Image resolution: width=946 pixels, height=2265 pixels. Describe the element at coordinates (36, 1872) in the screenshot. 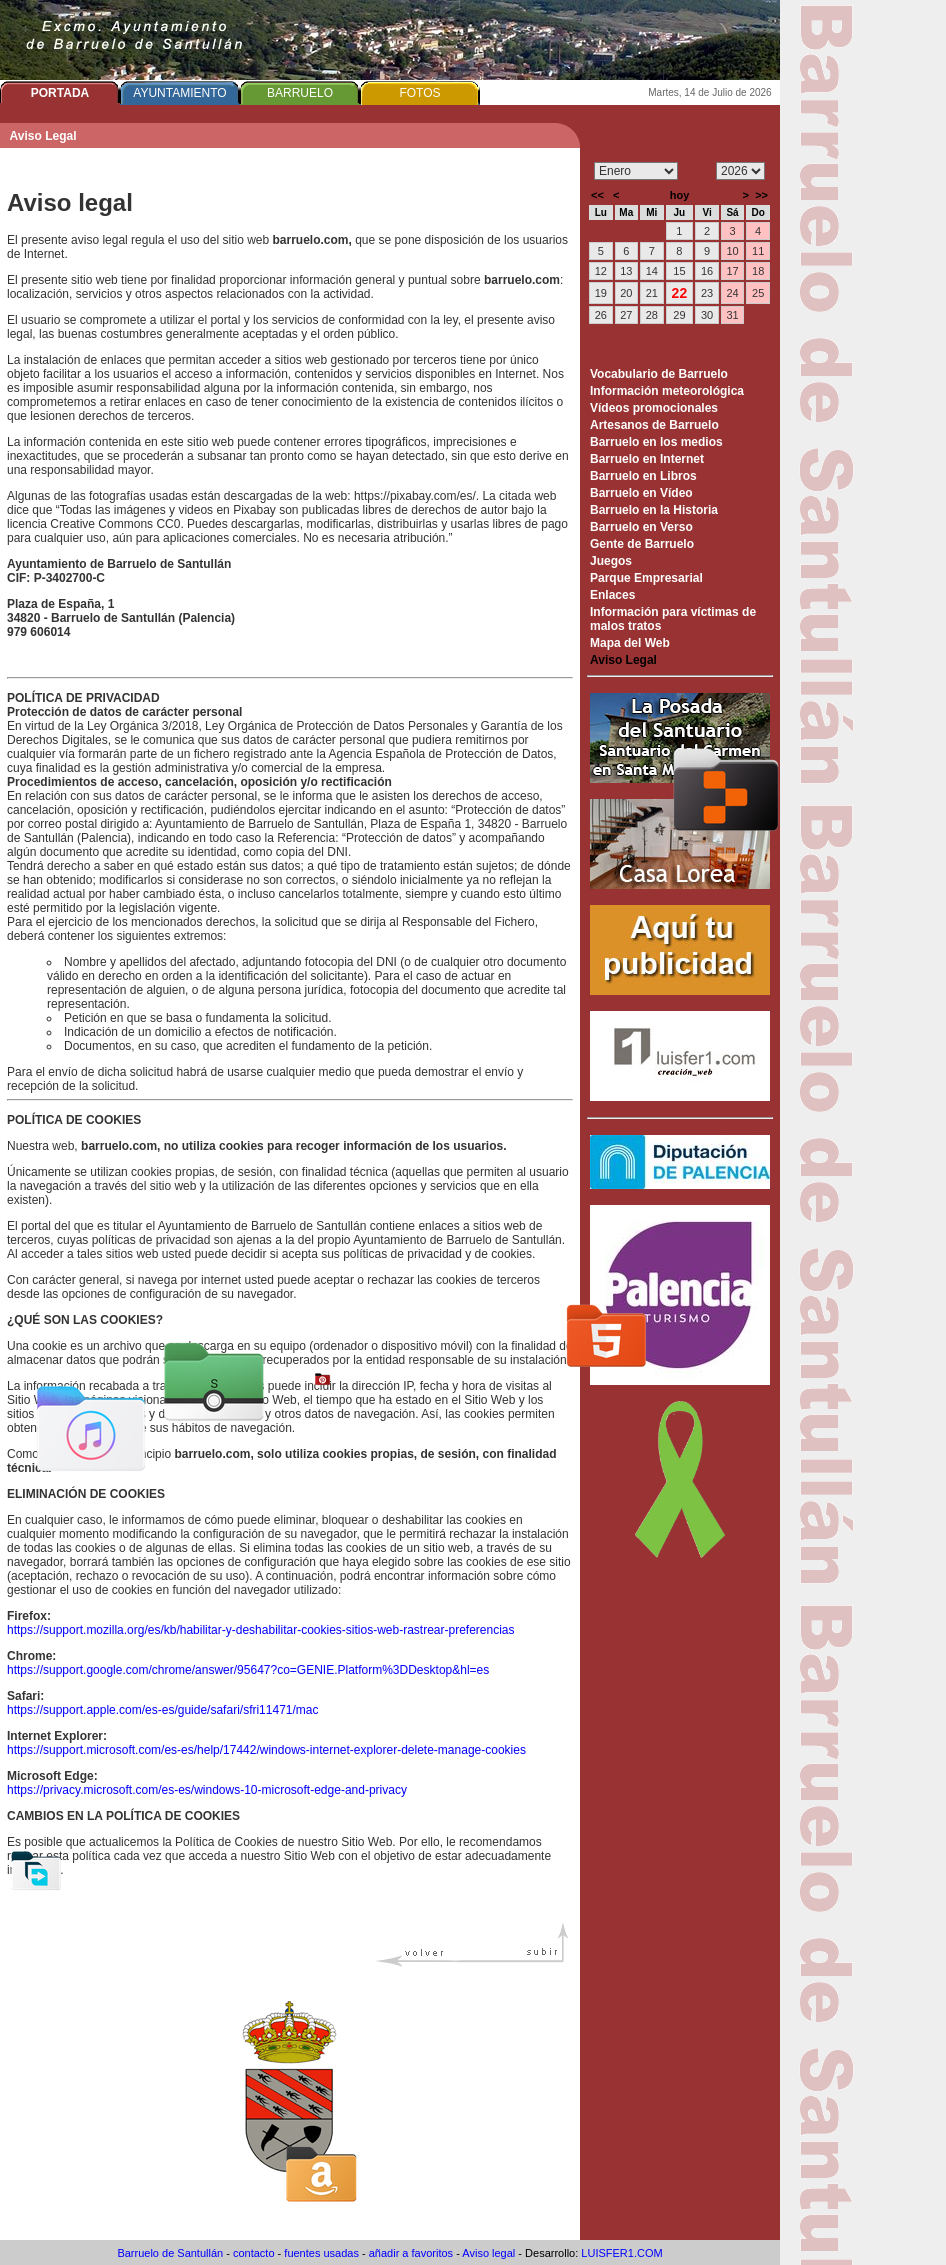

I see `open free download manager downloads folder` at that location.